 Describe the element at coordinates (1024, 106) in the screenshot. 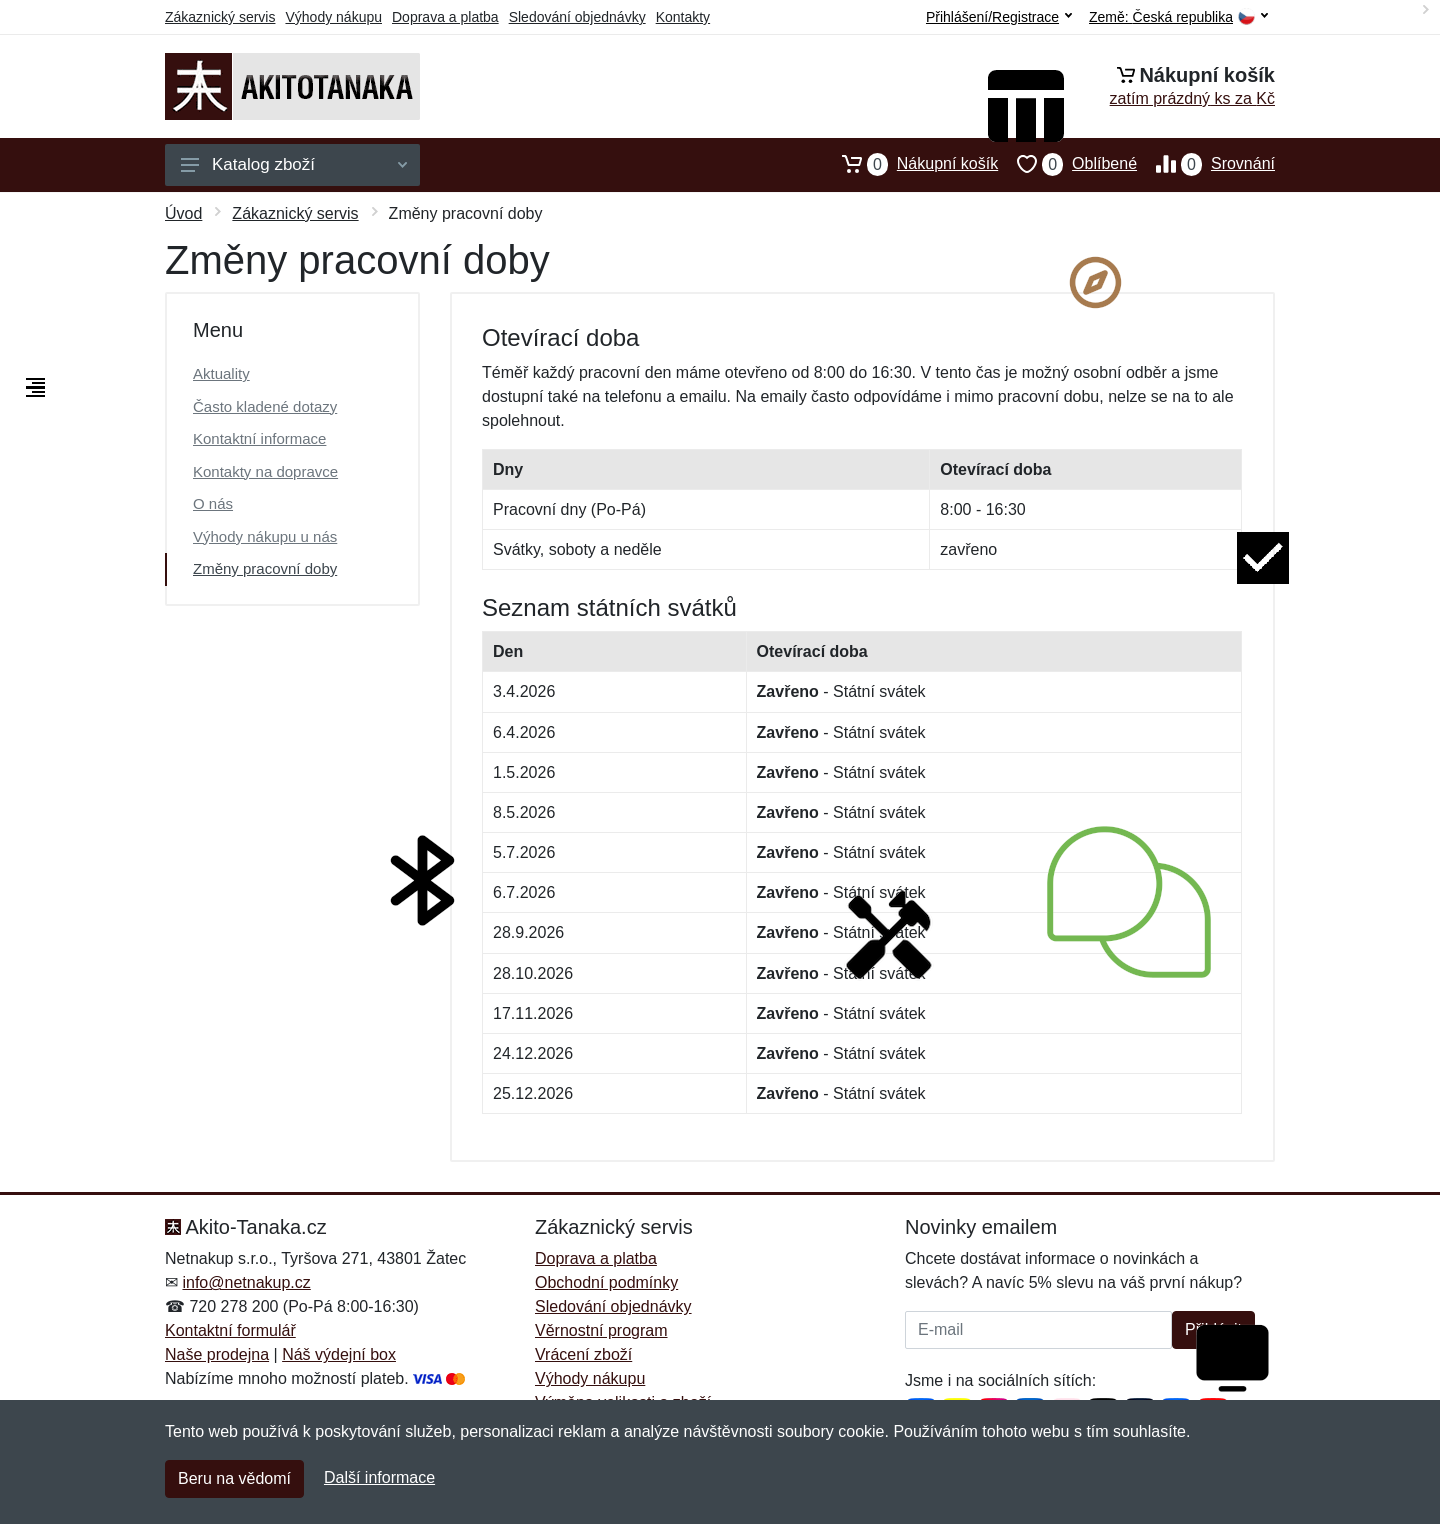

I see `view data in table format` at that location.